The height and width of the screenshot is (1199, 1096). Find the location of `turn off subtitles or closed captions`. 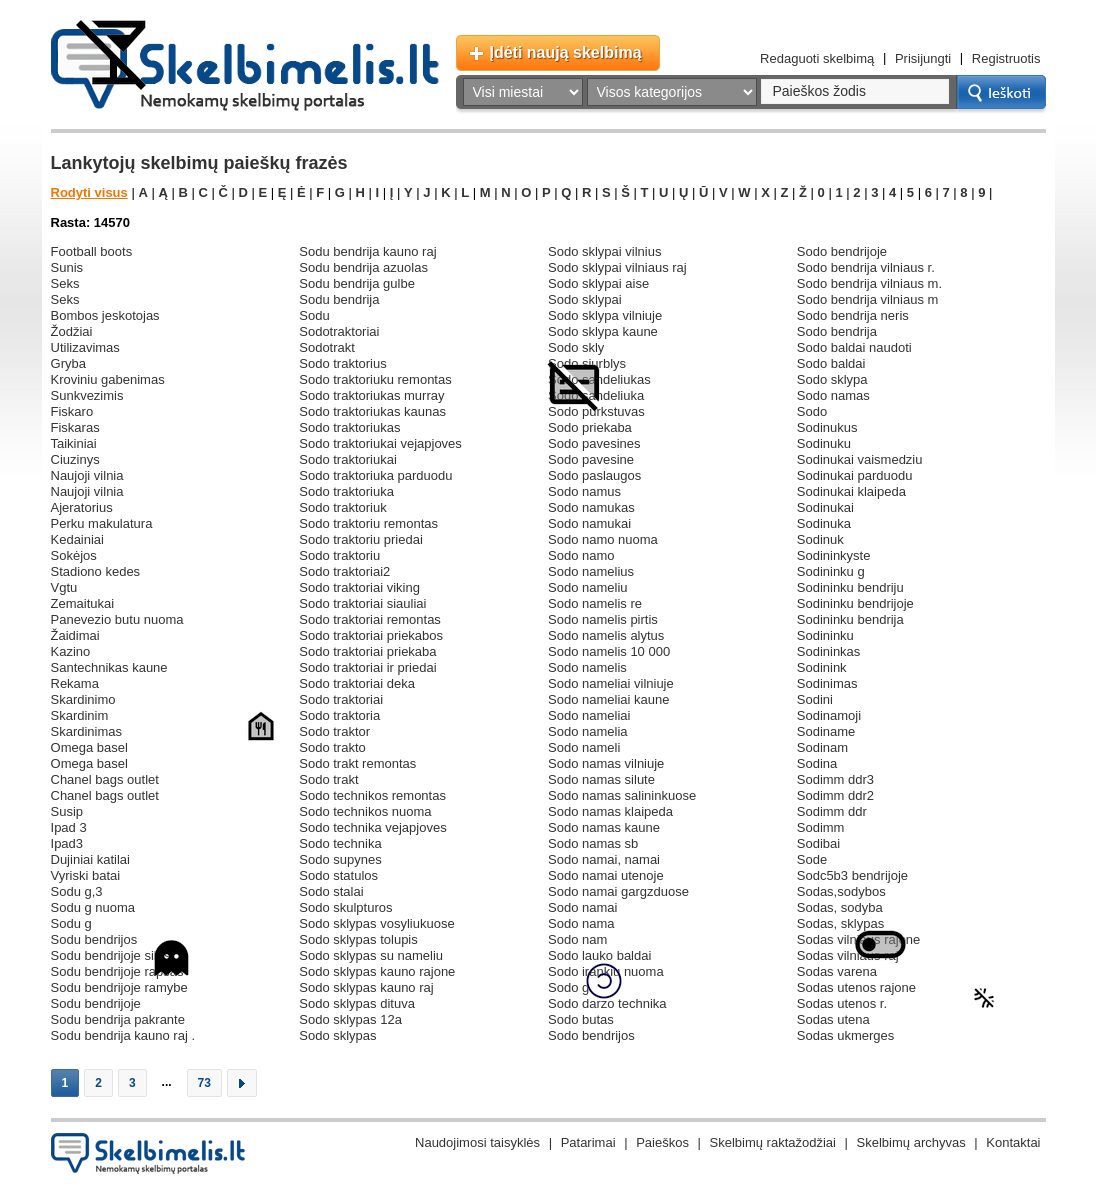

turn off subtitles or closed captions is located at coordinates (574, 384).